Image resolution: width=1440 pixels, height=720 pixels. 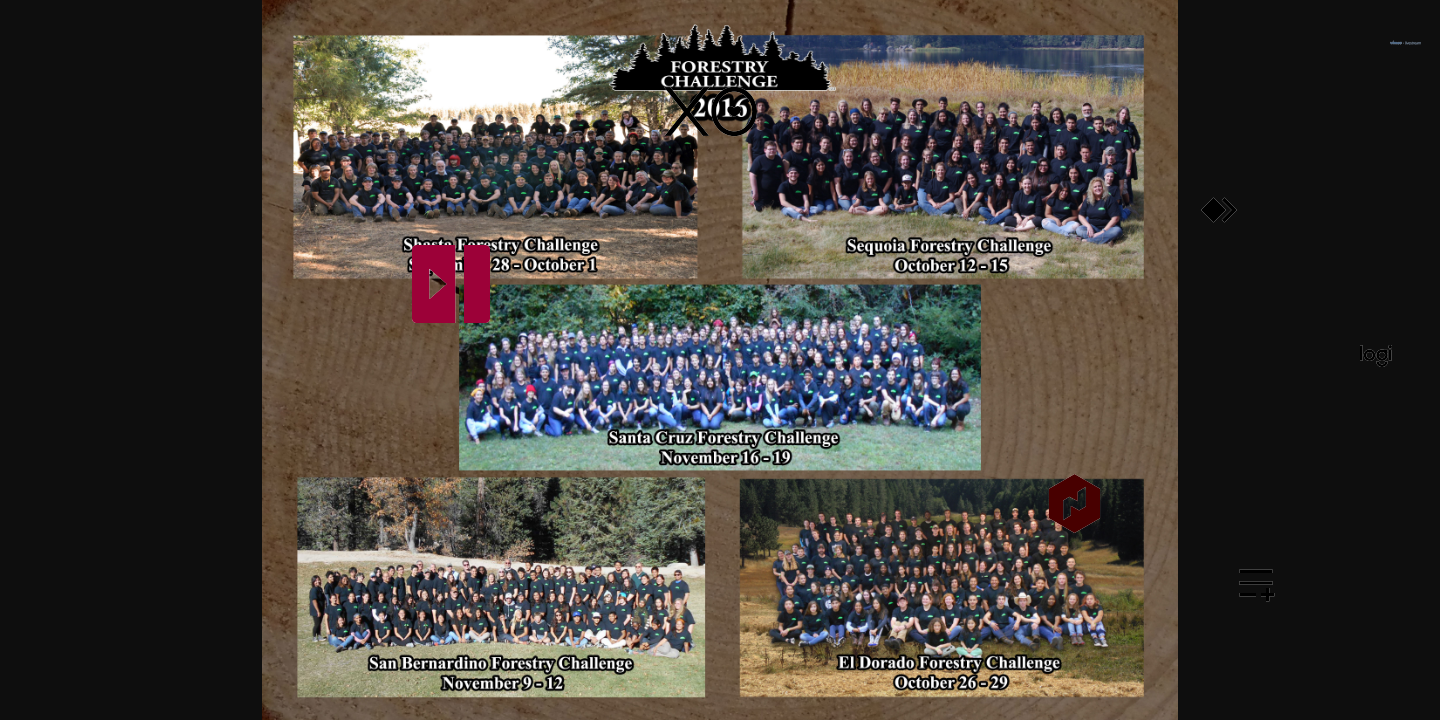 What do you see at coordinates (1376, 356) in the screenshot?
I see `Logitech brand logo` at bounding box center [1376, 356].